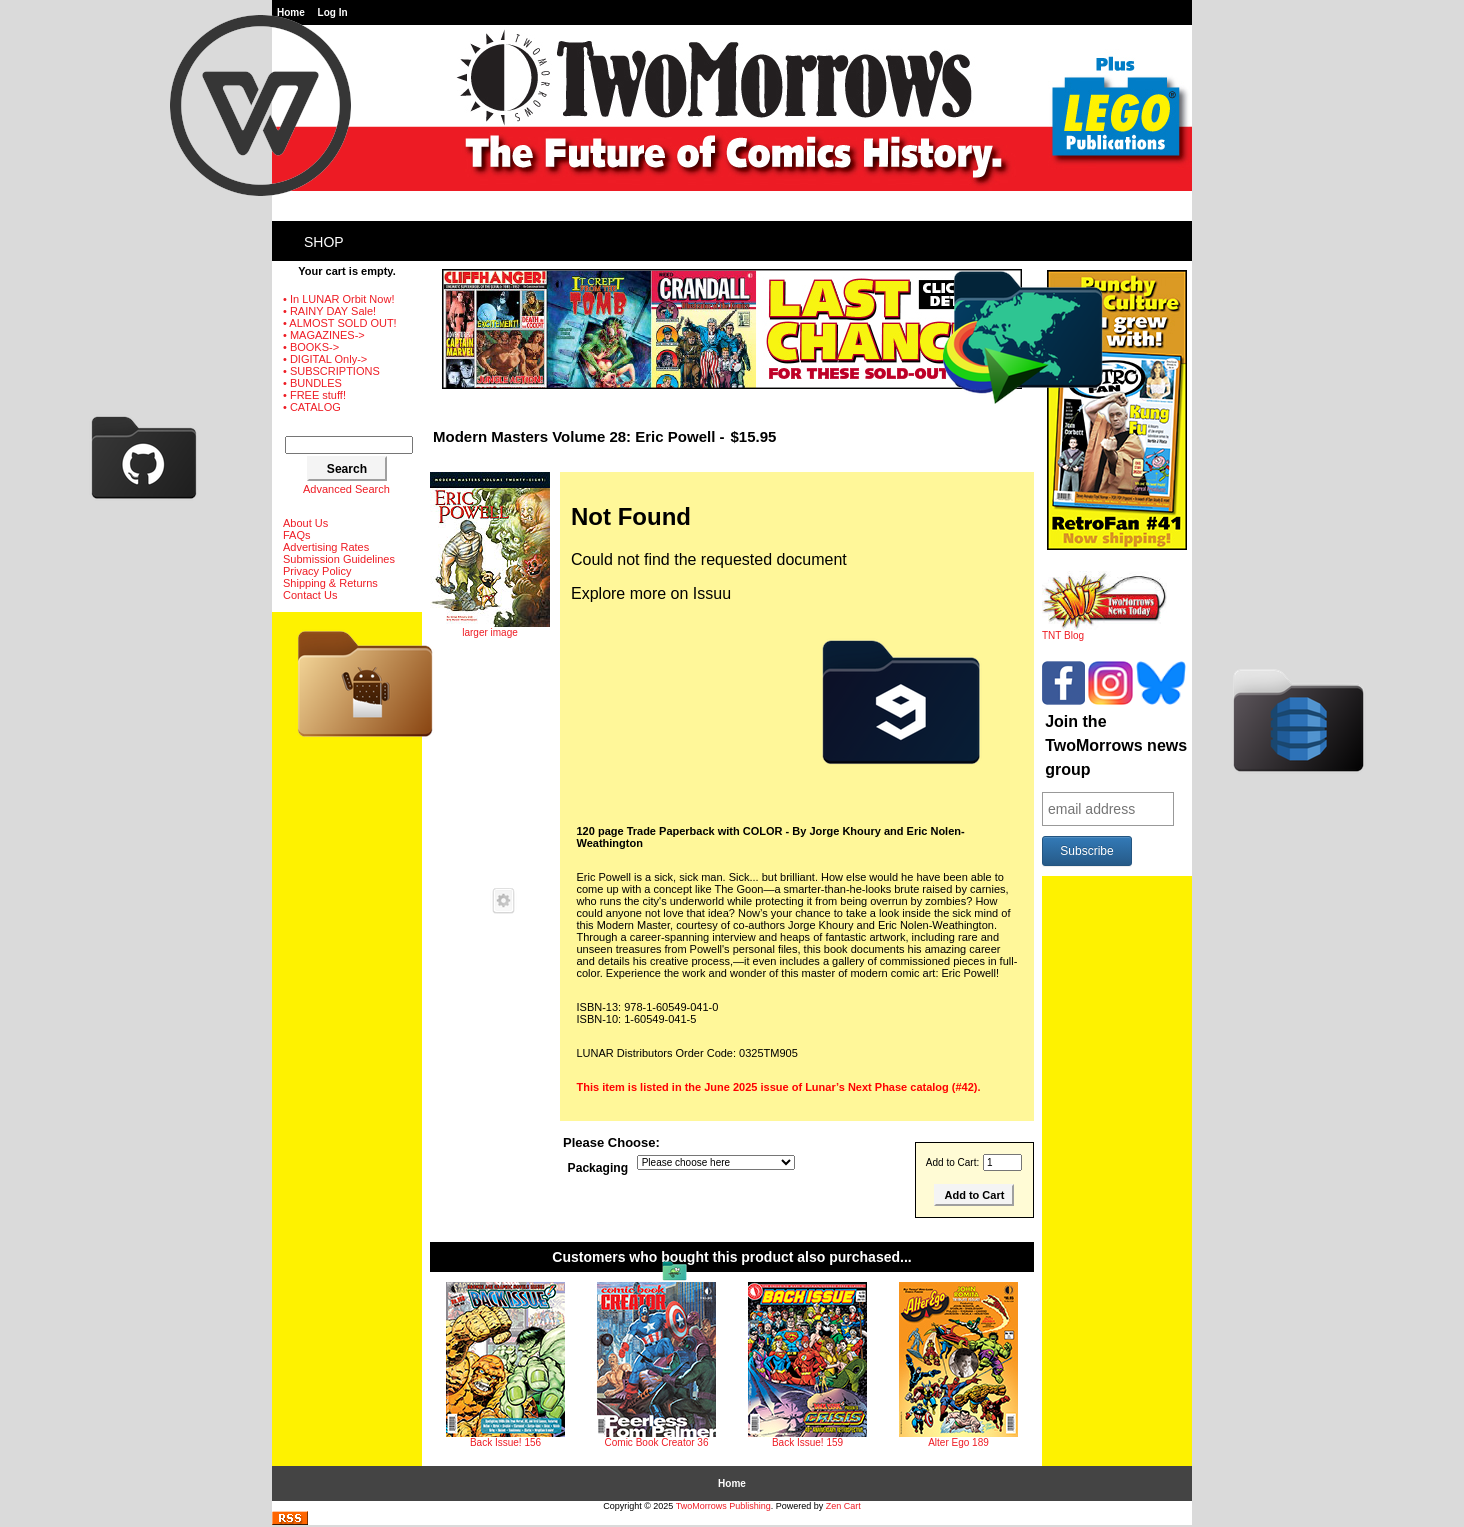 Image resolution: width=1464 pixels, height=1527 pixels. I want to click on open 9GAG downloads folder, so click(900, 706).